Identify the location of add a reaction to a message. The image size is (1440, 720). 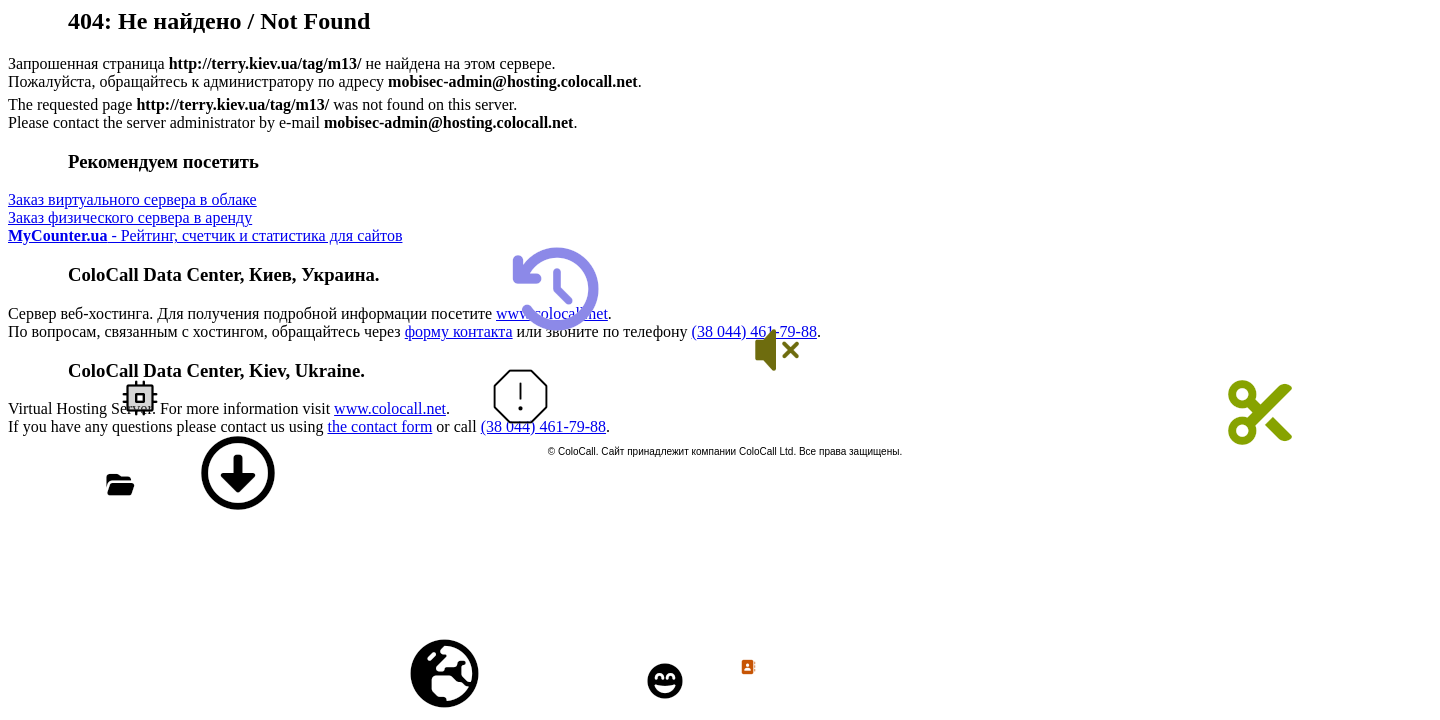
(665, 681).